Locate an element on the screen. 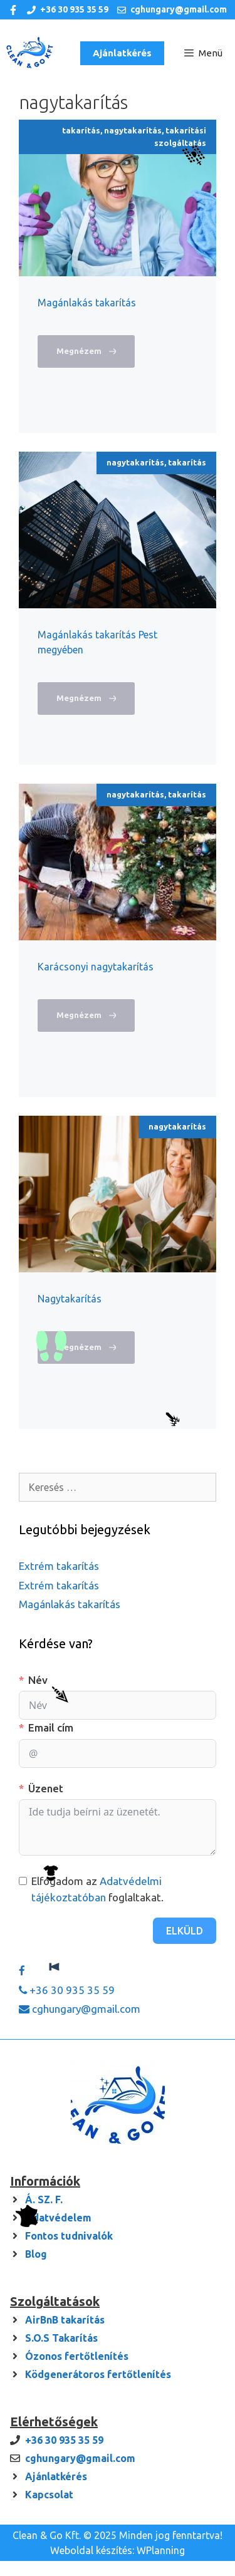  activate a beam or energy attack is located at coordinates (172, 1419).